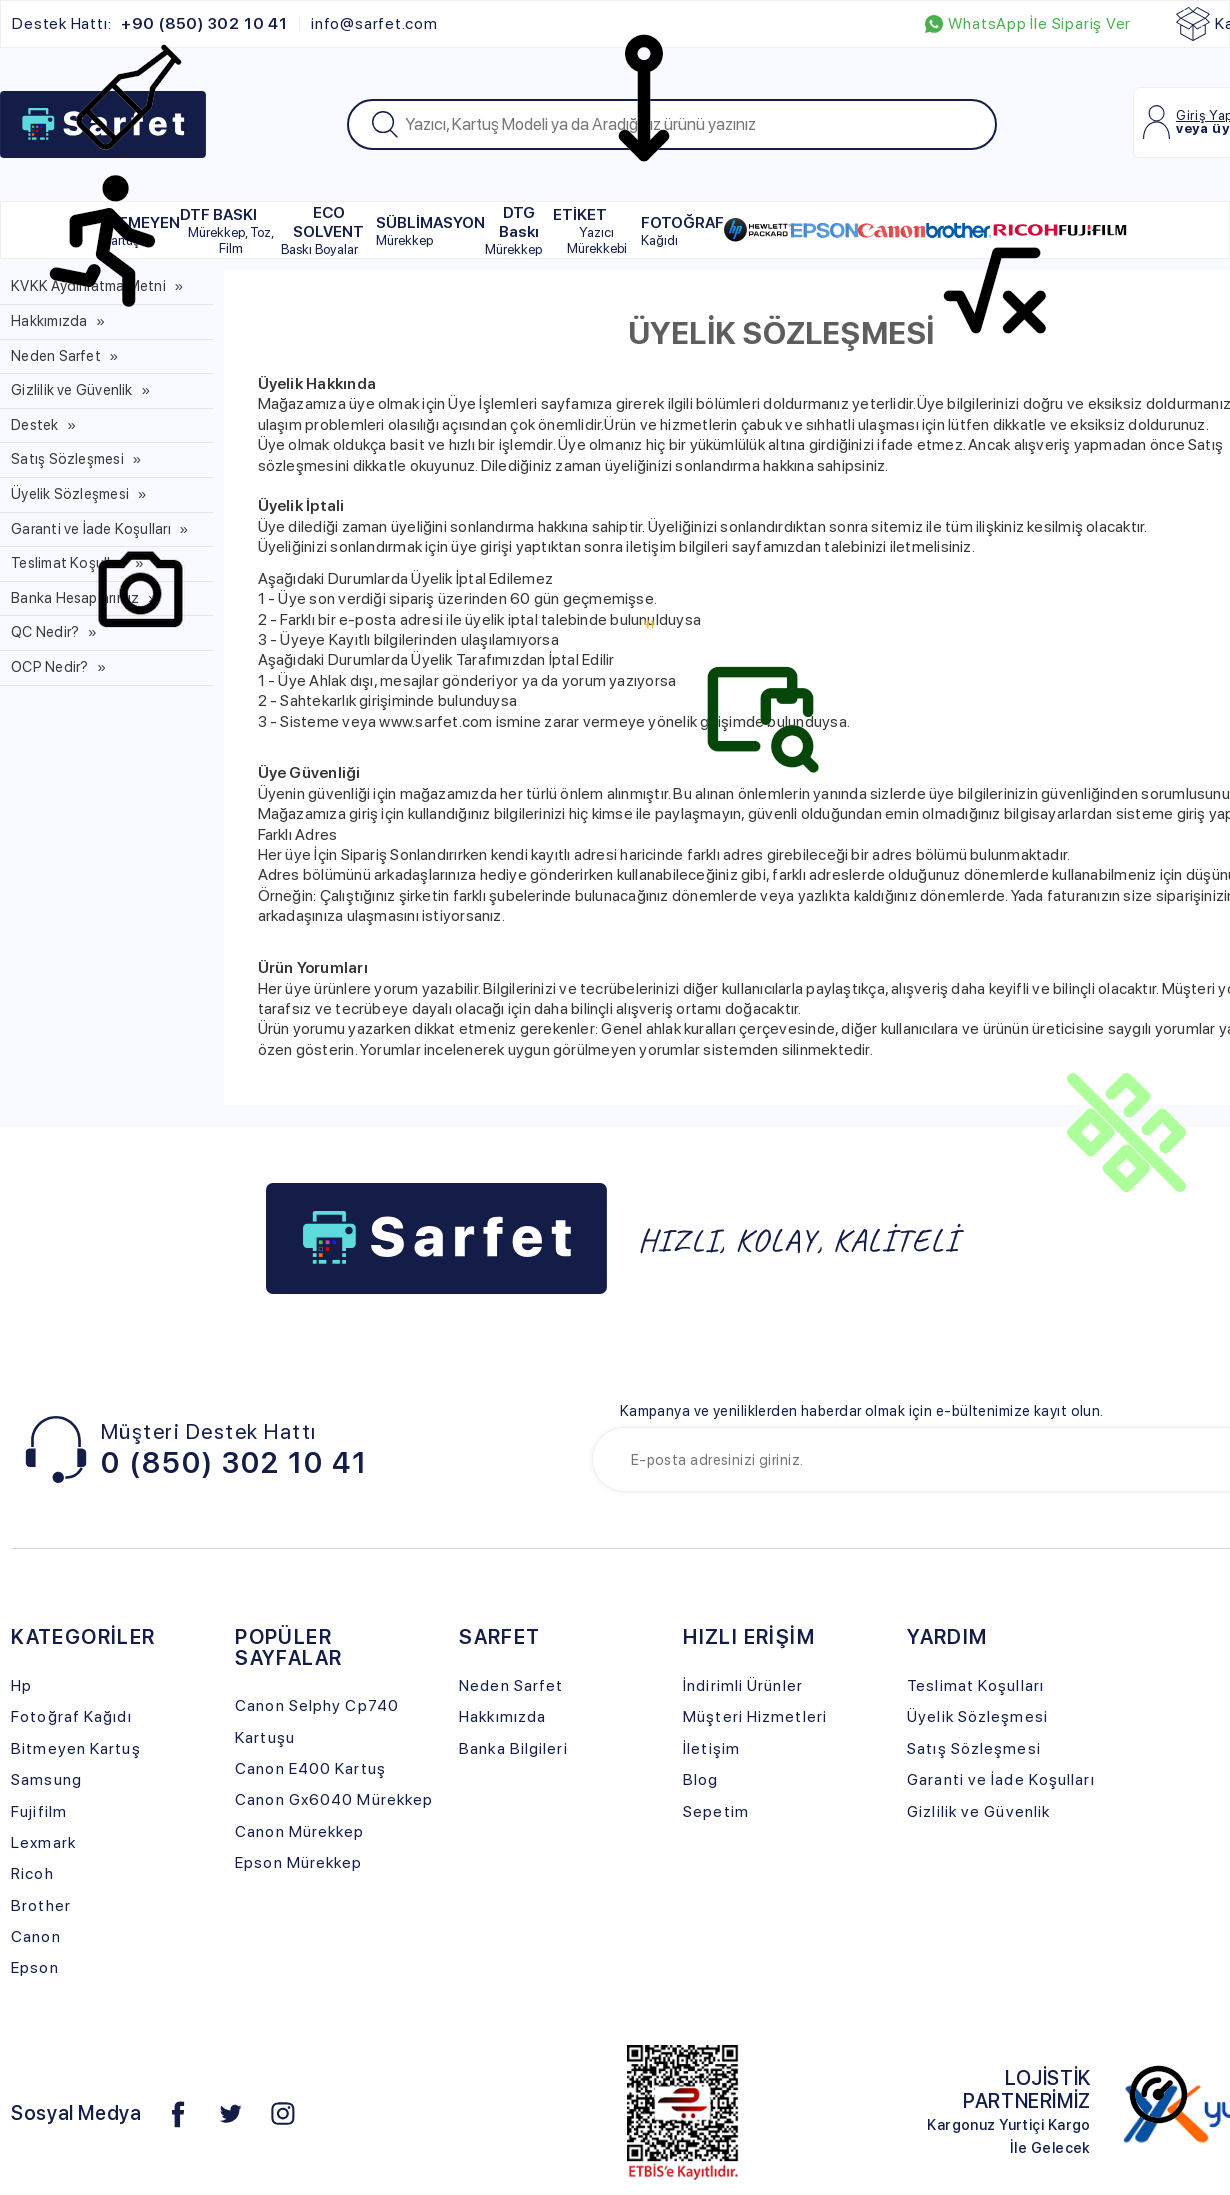 The width and height of the screenshot is (1230, 2195). Describe the element at coordinates (1158, 2094) in the screenshot. I see `view performance metrics or speed` at that location.